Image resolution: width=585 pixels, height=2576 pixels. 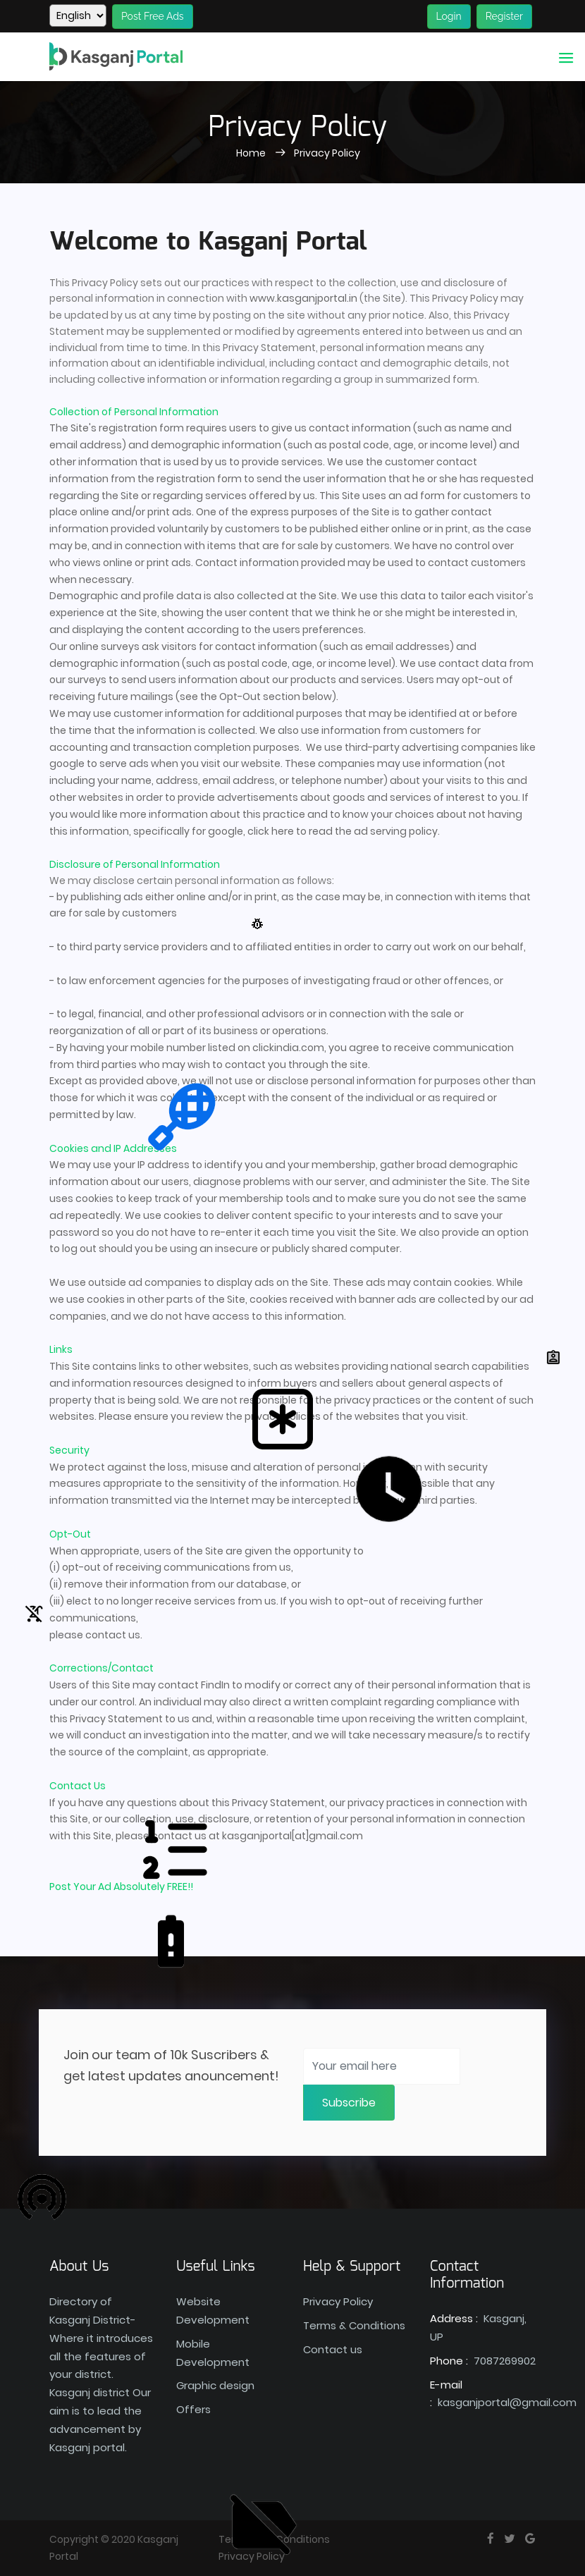 I want to click on remove a label or tag, so click(x=263, y=2525).